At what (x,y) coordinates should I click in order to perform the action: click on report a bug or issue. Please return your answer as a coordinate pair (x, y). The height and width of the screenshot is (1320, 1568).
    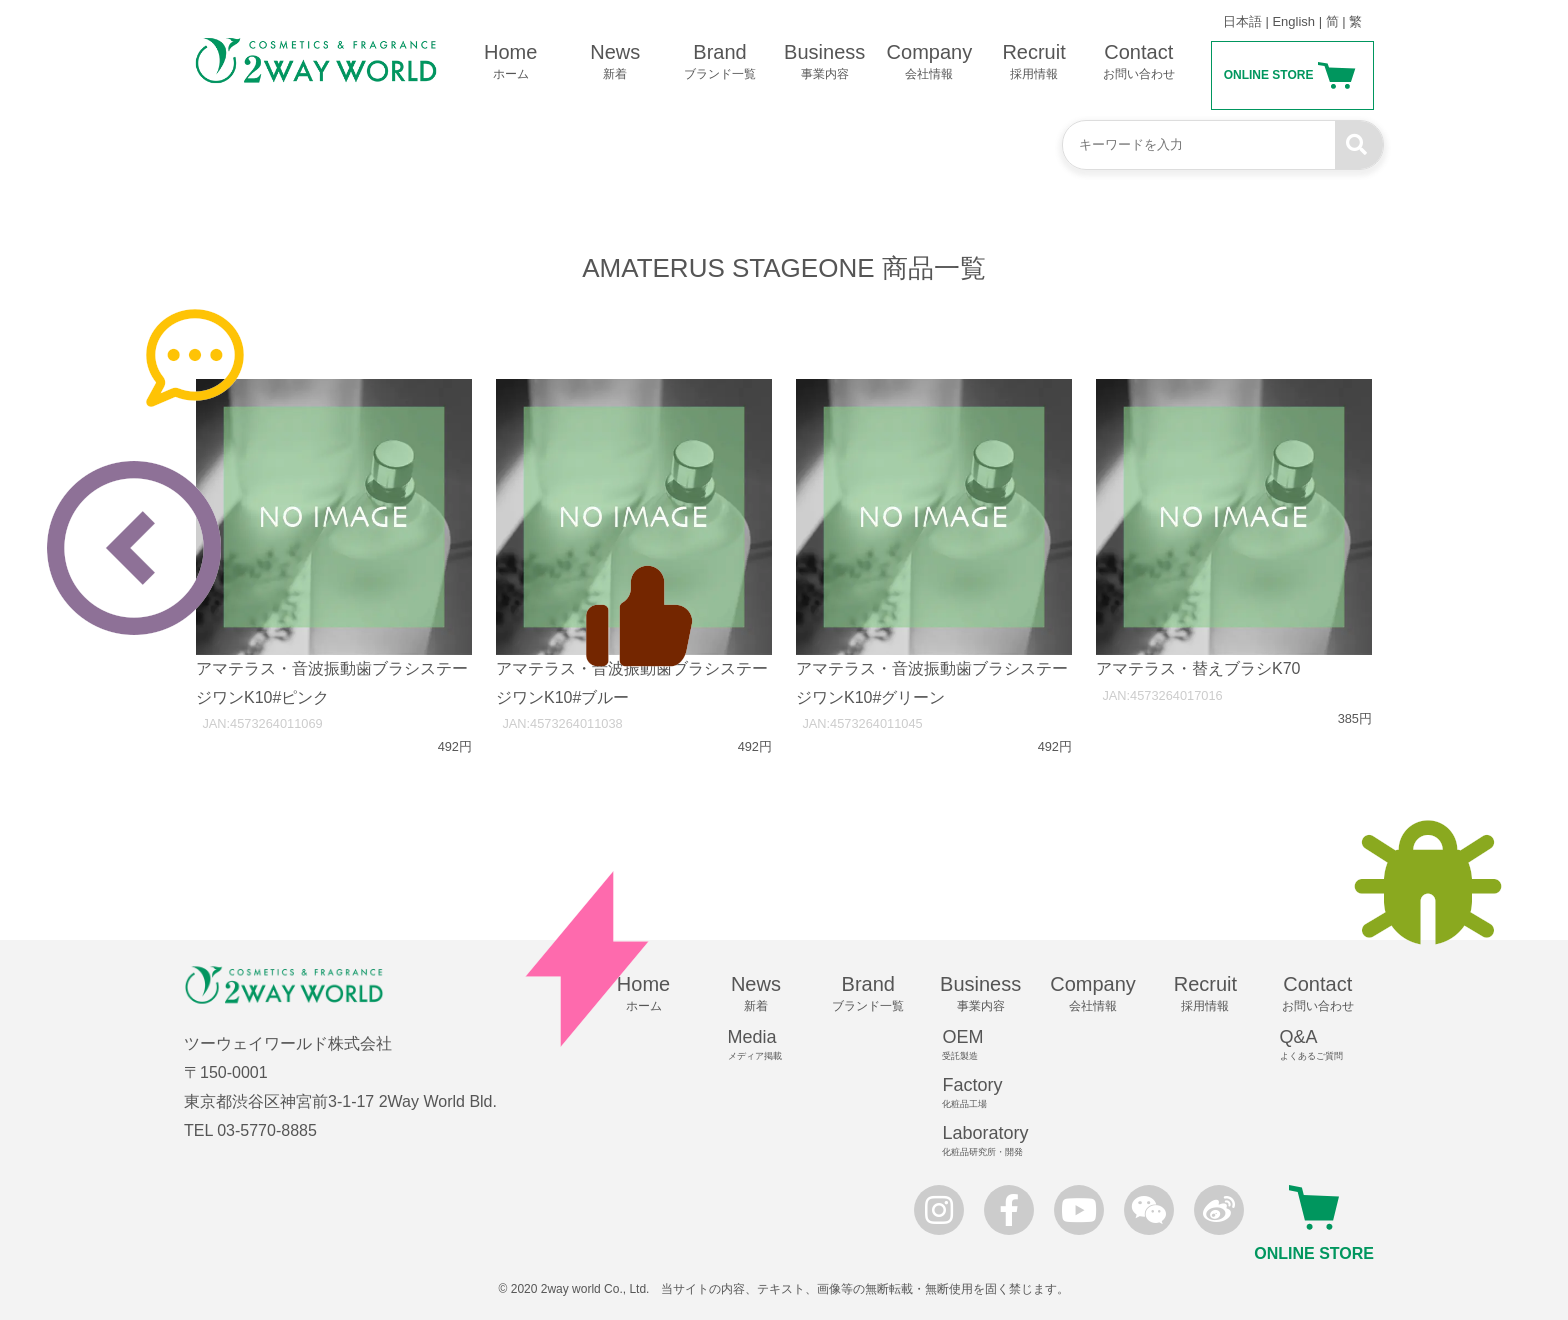
    Looking at the image, I should click on (1428, 879).